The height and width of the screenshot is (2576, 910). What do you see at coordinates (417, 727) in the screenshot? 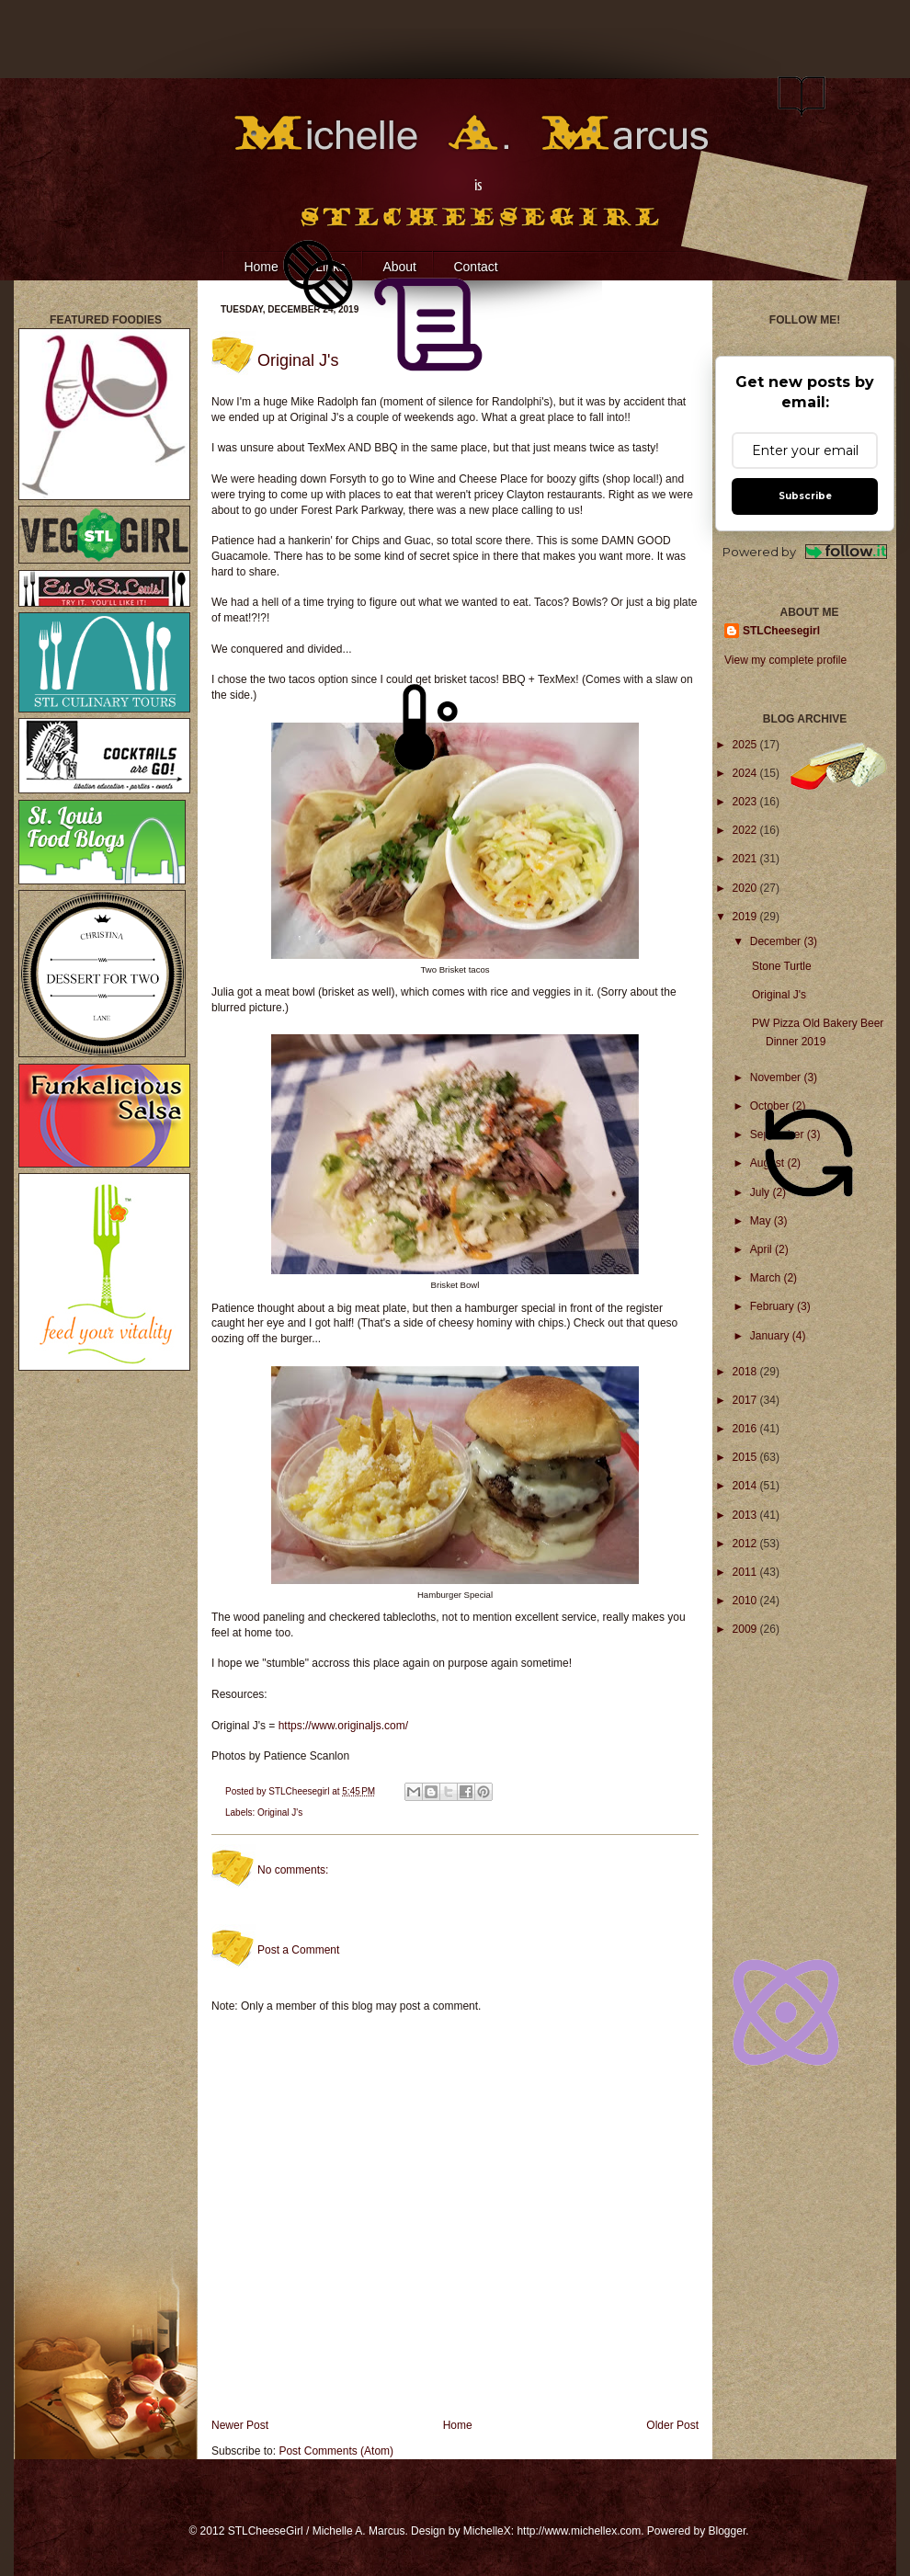
I see `view current temperature` at bounding box center [417, 727].